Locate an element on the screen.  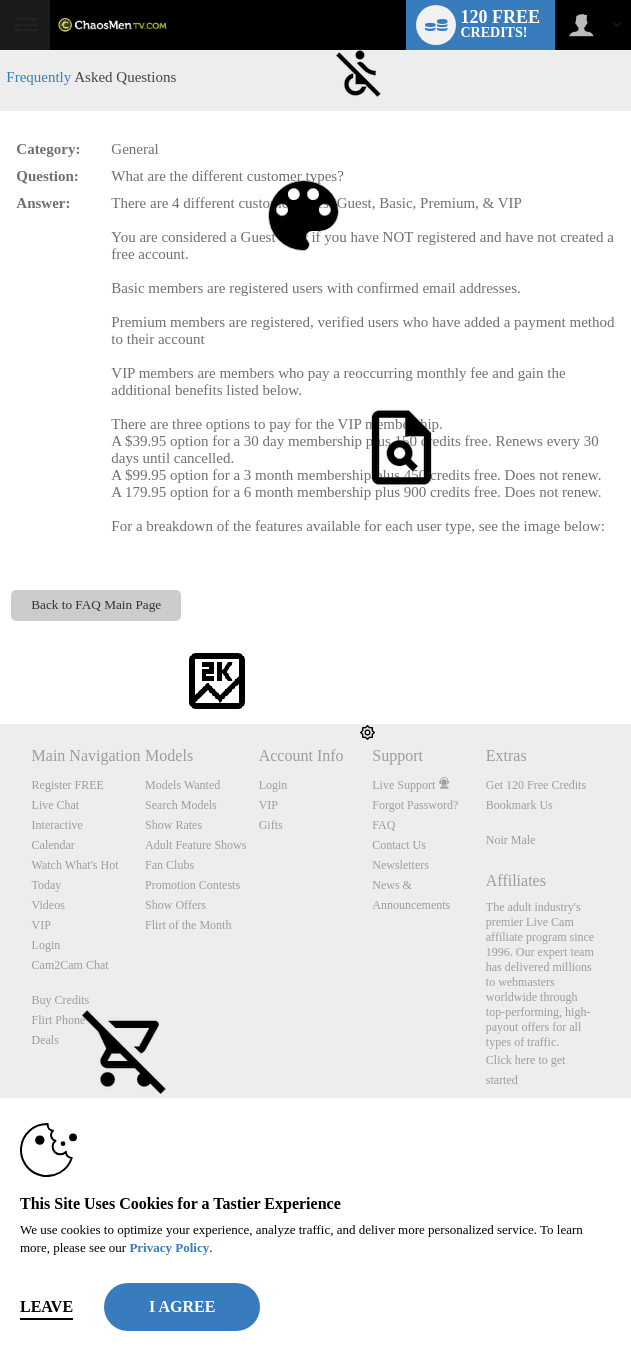
access color or theme customization options is located at coordinates (303, 215).